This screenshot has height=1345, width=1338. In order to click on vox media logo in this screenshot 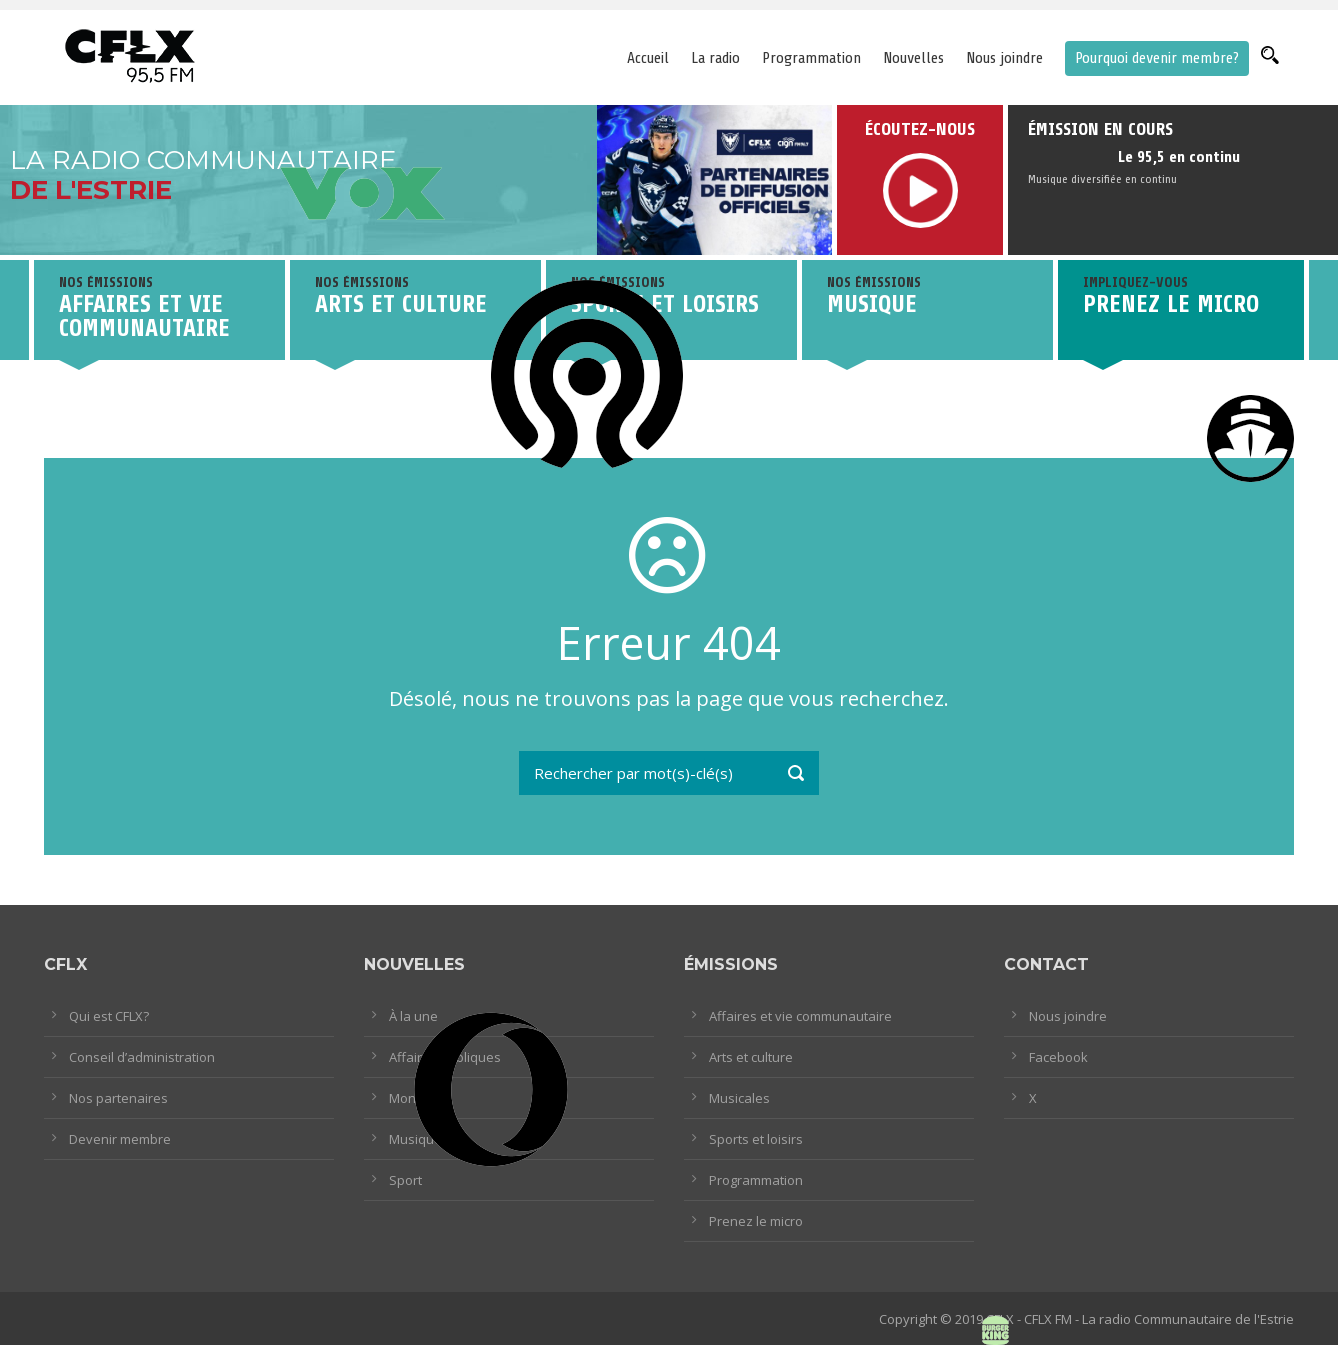, I will do `click(362, 193)`.